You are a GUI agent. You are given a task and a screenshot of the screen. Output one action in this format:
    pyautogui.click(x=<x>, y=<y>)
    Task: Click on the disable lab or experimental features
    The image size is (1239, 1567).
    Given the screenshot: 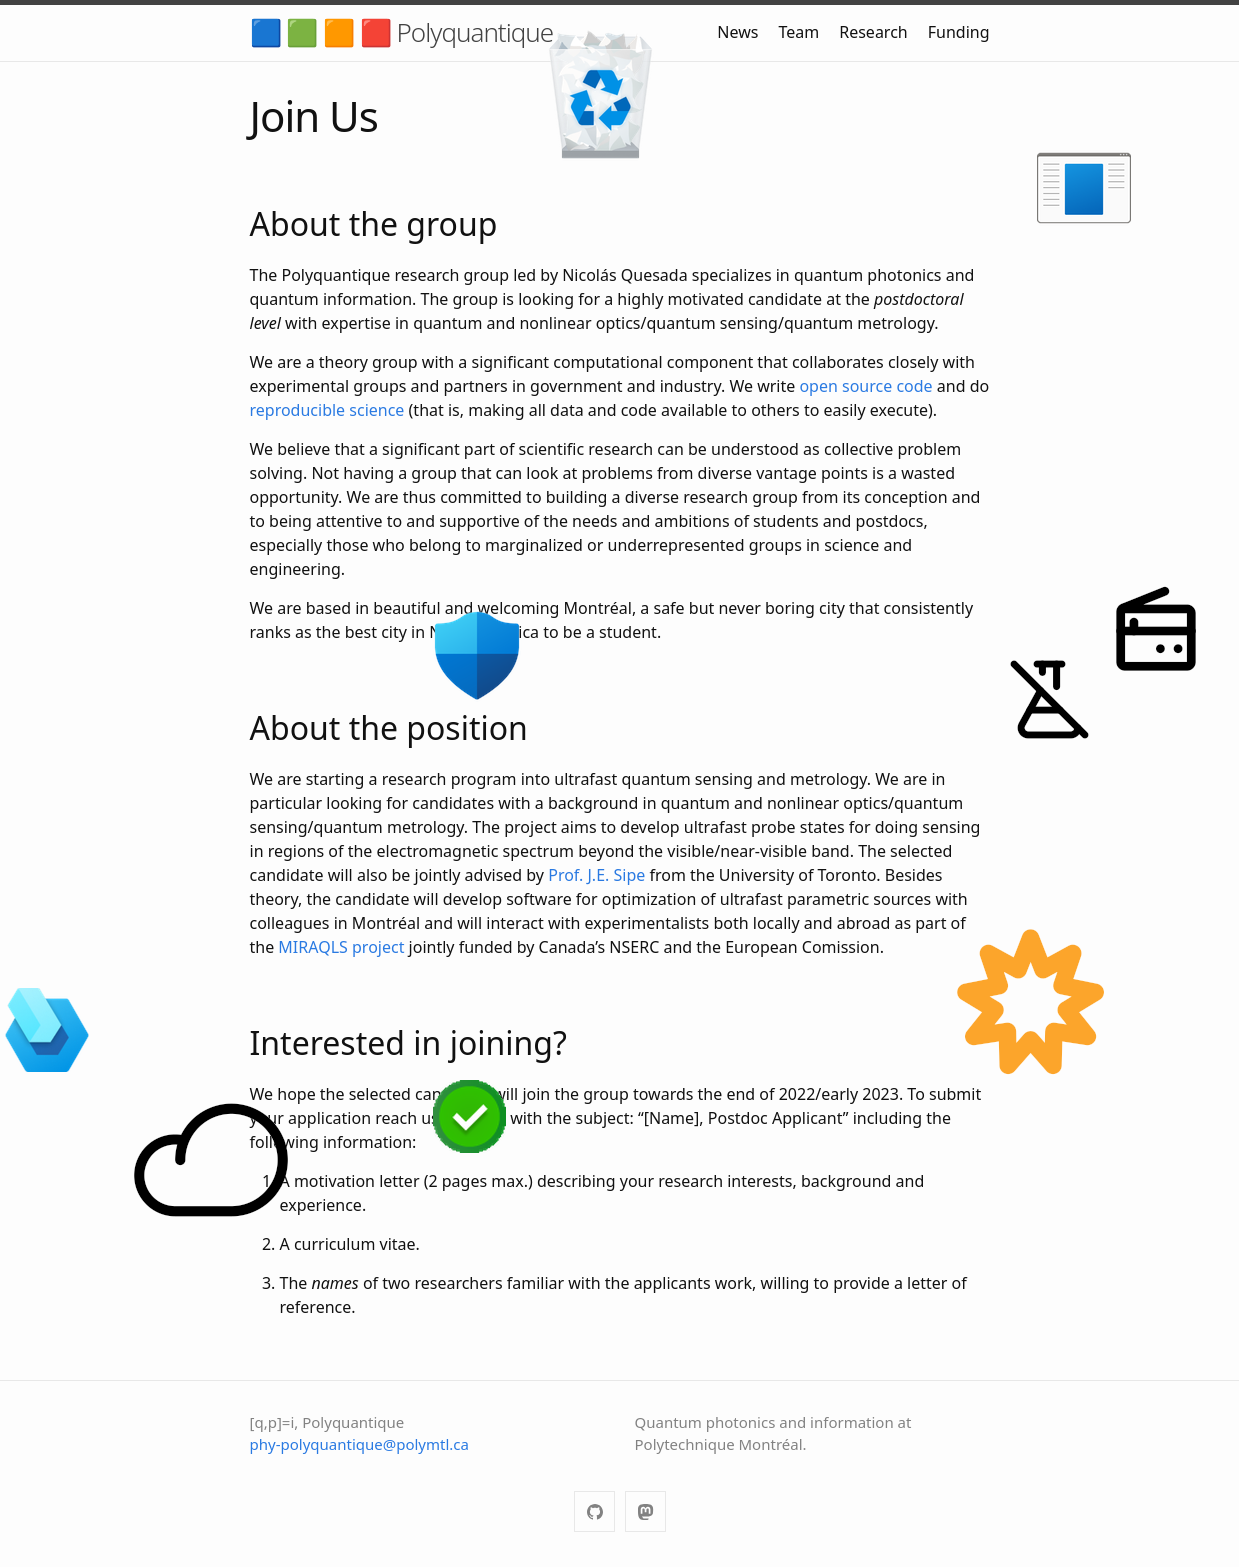 What is the action you would take?
    pyautogui.click(x=1049, y=699)
    